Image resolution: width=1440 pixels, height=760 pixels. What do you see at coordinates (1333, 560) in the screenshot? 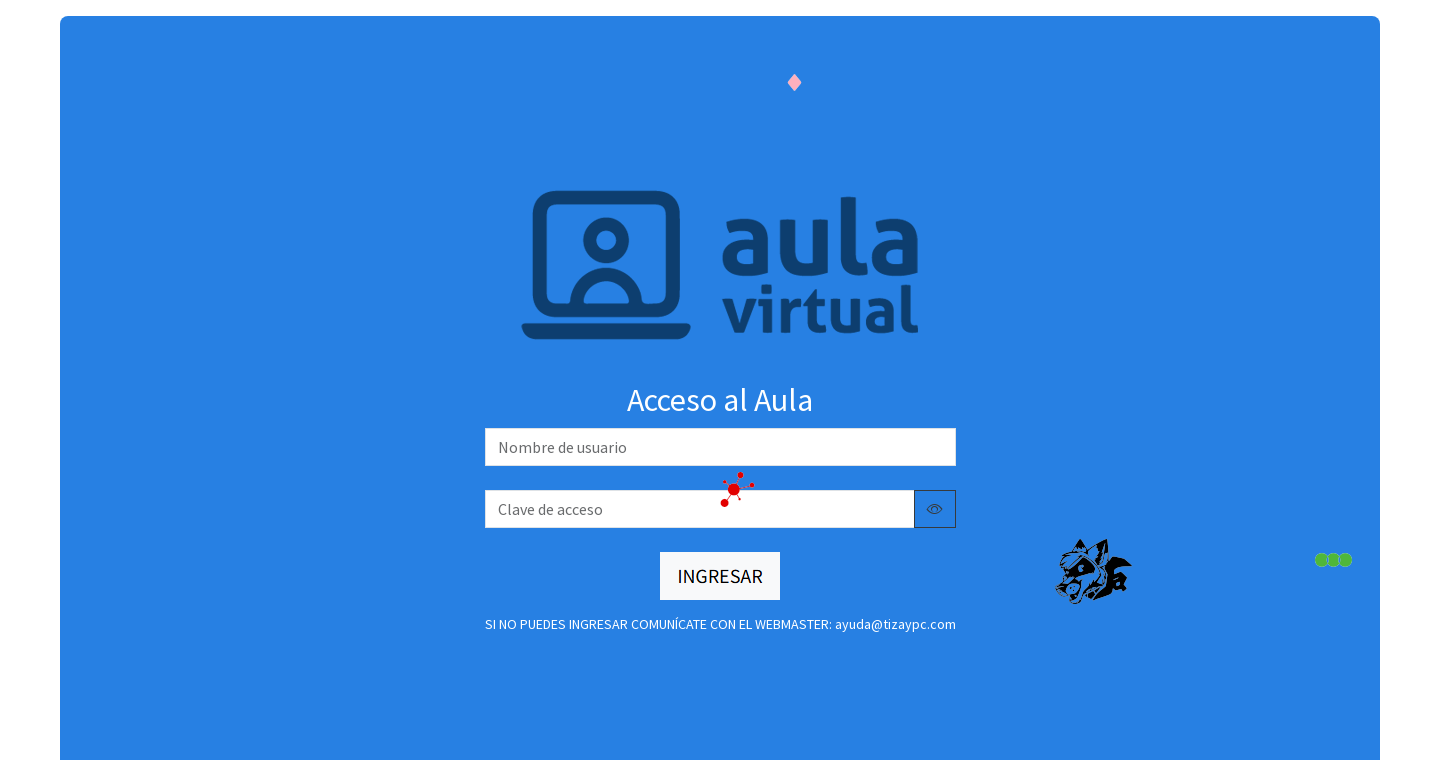
I see `open letterboxd app` at bounding box center [1333, 560].